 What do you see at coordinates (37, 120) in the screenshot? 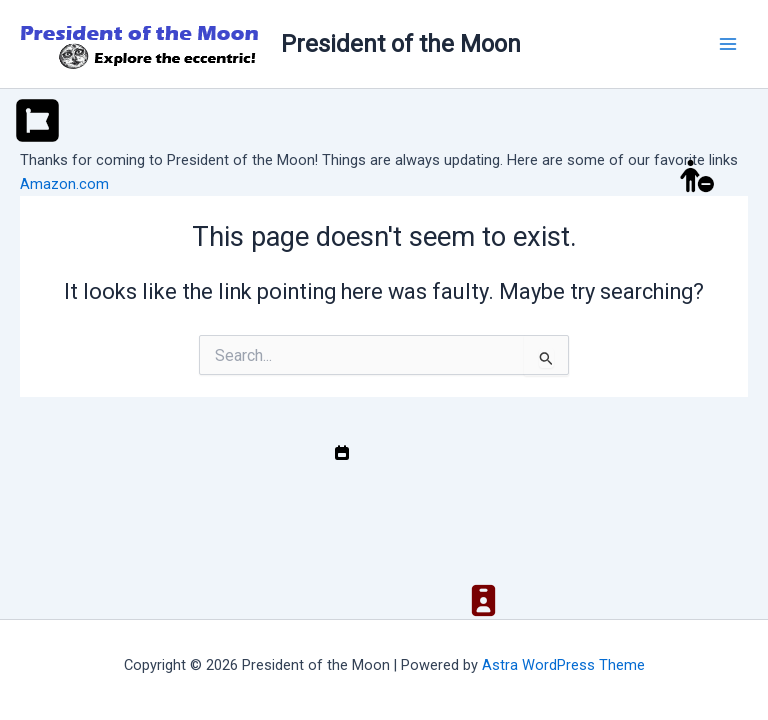
I see `font awesome brand logo` at bounding box center [37, 120].